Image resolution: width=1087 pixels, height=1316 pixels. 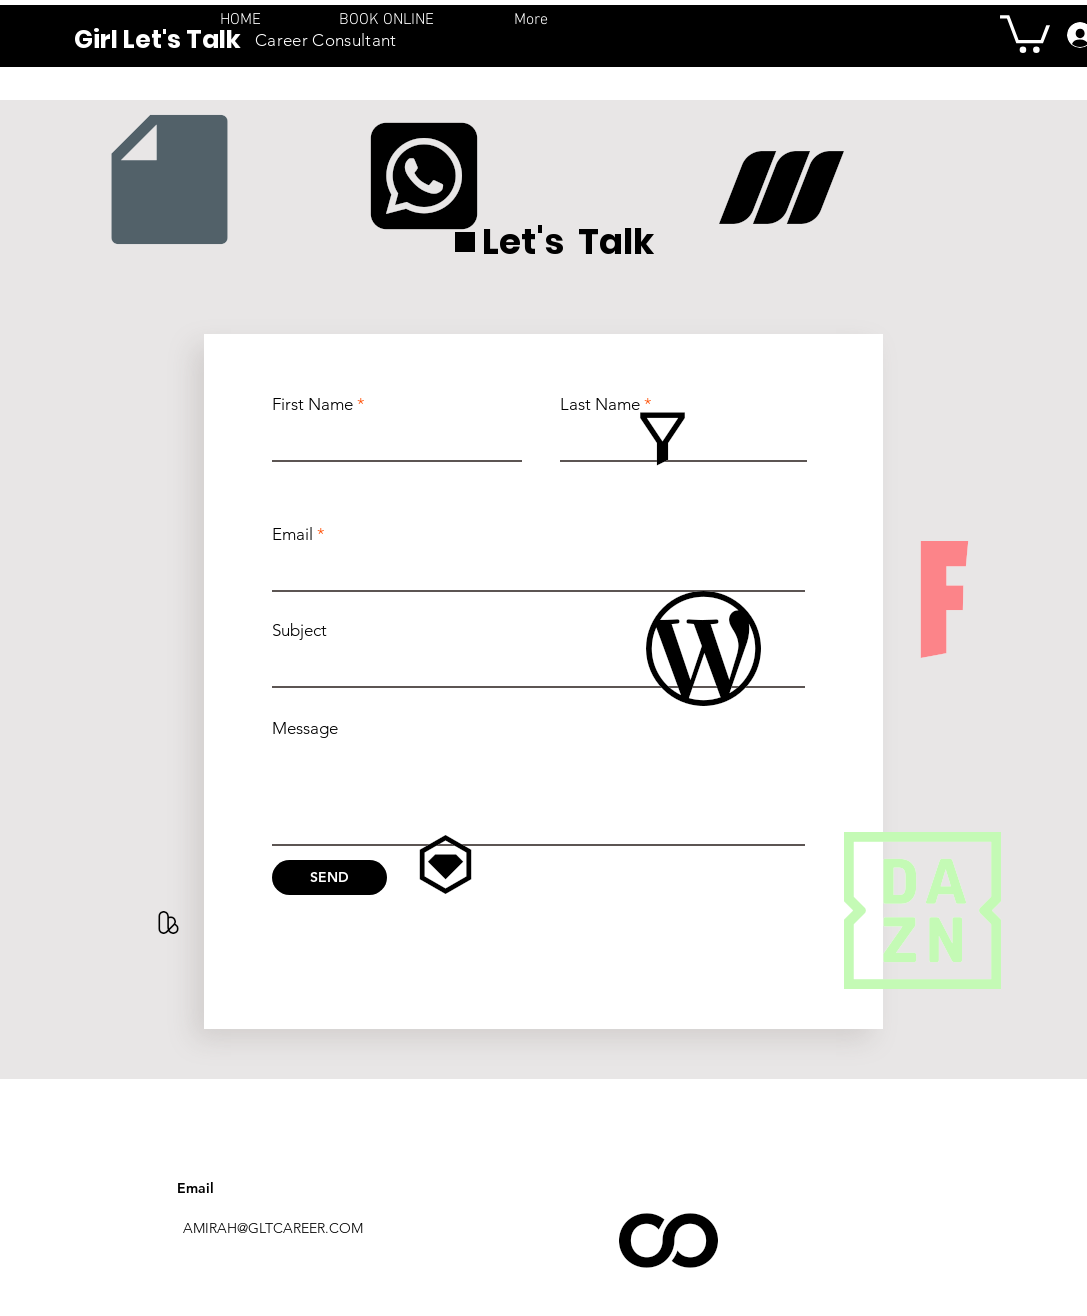 I want to click on visit the RubyGems package repository, so click(x=445, y=864).